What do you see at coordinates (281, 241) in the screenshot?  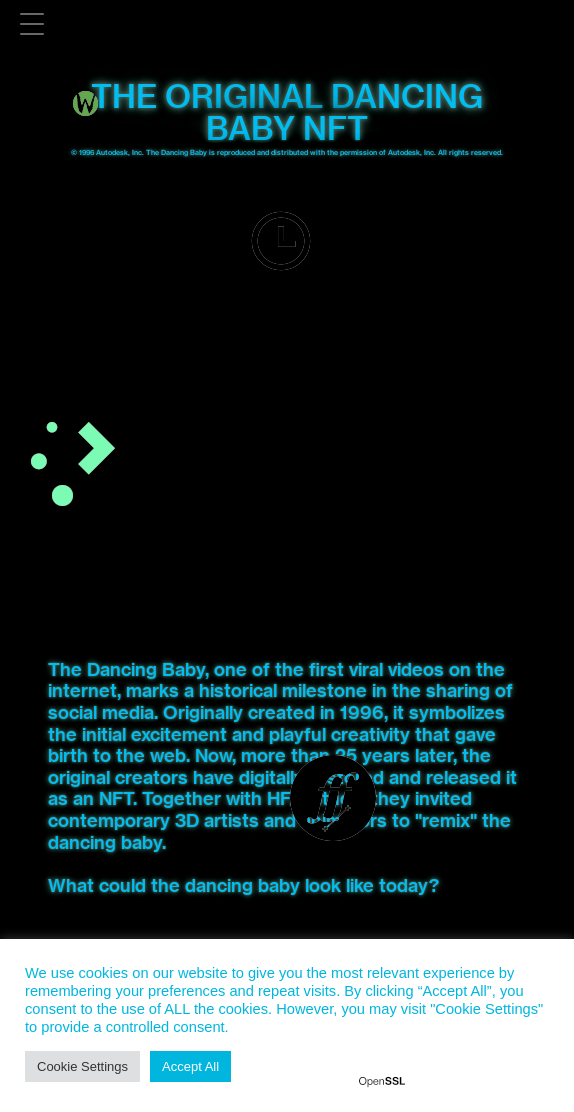 I see `view time or clock settings` at bounding box center [281, 241].